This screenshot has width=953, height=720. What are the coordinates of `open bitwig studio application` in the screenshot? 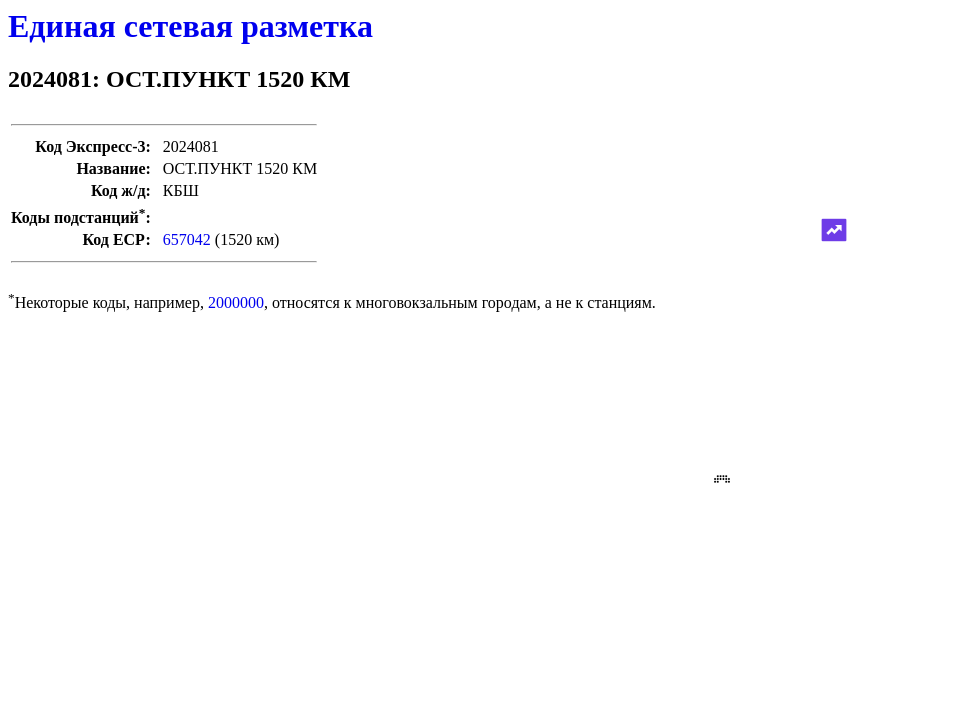 It's located at (722, 479).